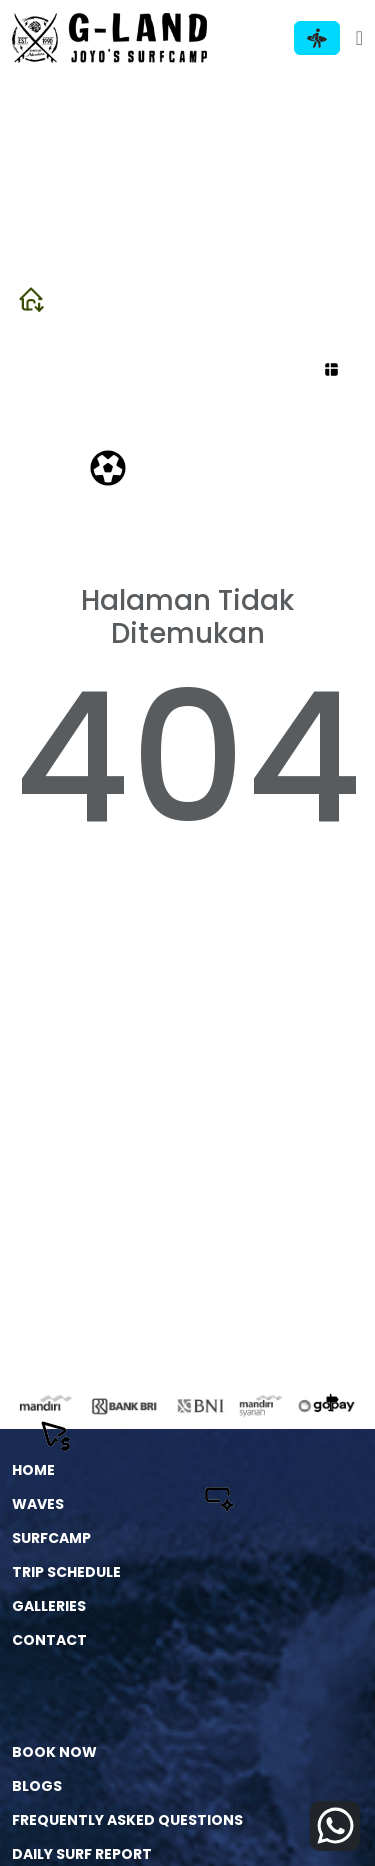  What do you see at coordinates (332, 1402) in the screenshot?
I see `navigate to the next step or section` at bounding box center [332, 1402].